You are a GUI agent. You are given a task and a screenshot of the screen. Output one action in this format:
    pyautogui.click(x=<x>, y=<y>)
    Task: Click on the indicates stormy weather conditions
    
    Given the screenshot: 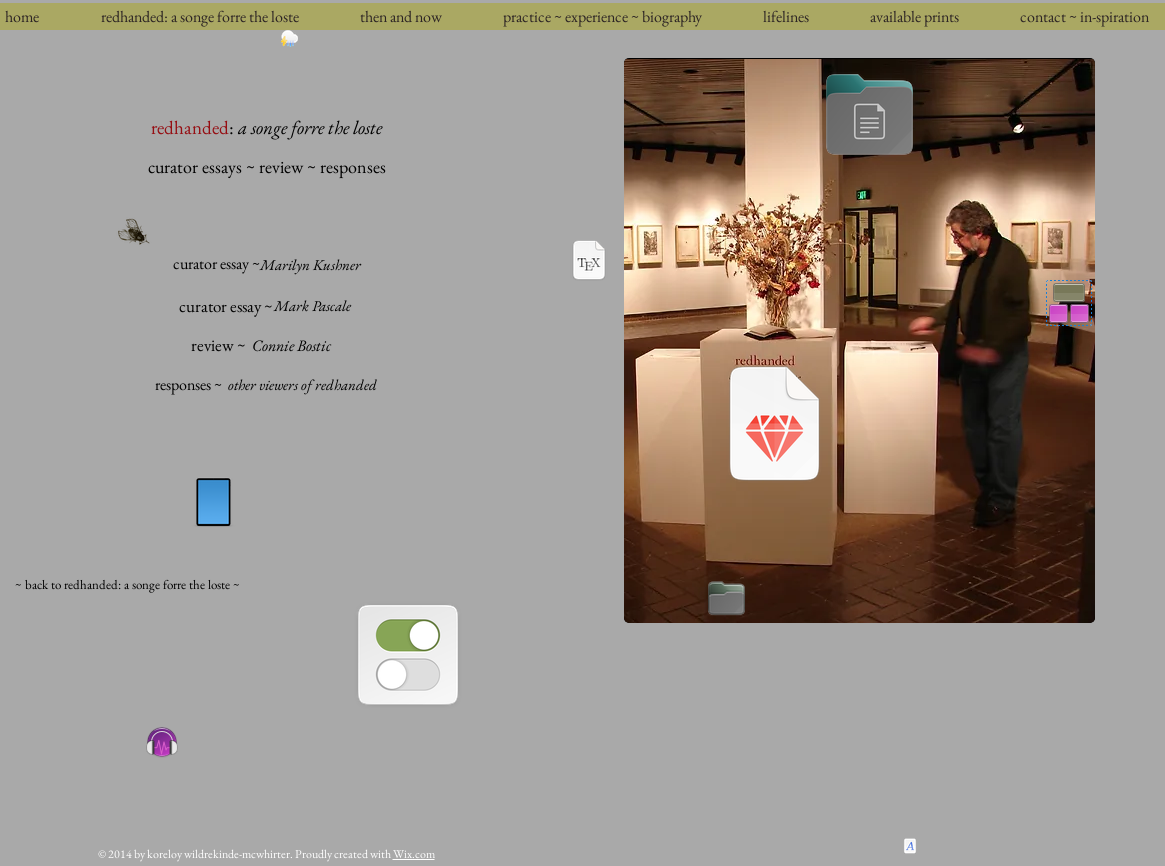 What is the action you would take?
    pyautogui.click(x=289, y=38)
    